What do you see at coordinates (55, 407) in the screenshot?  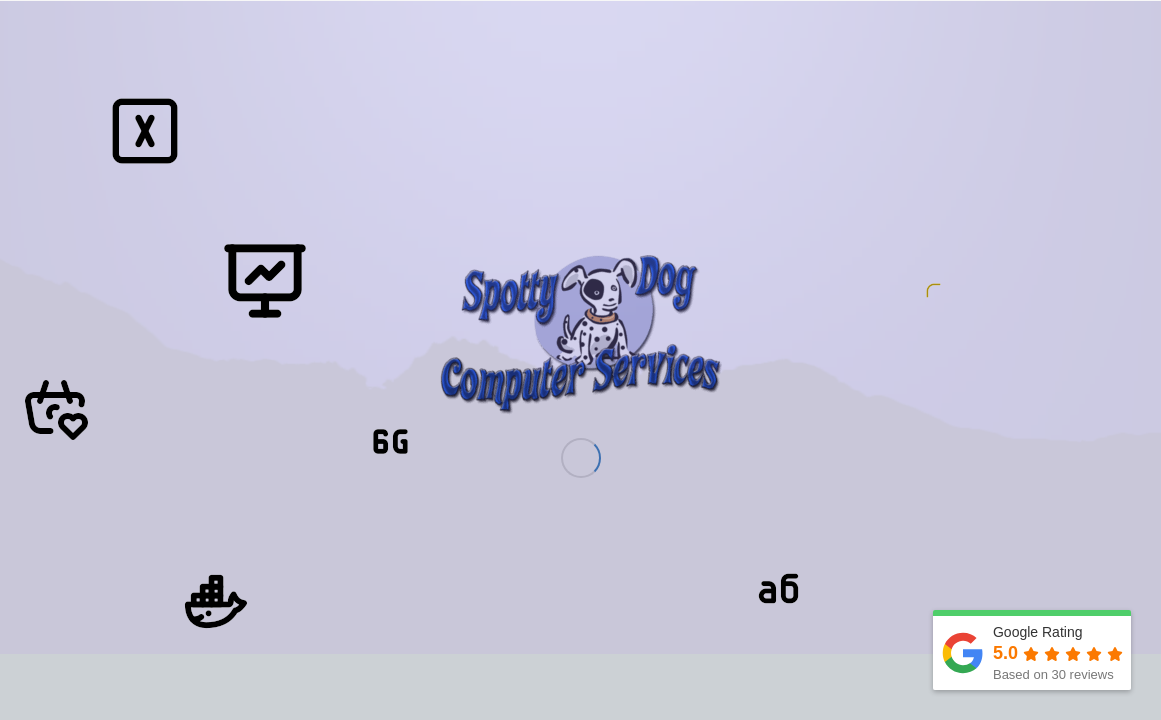 I see `add item to favorites or wishlist` at bounding box center [55, 407].